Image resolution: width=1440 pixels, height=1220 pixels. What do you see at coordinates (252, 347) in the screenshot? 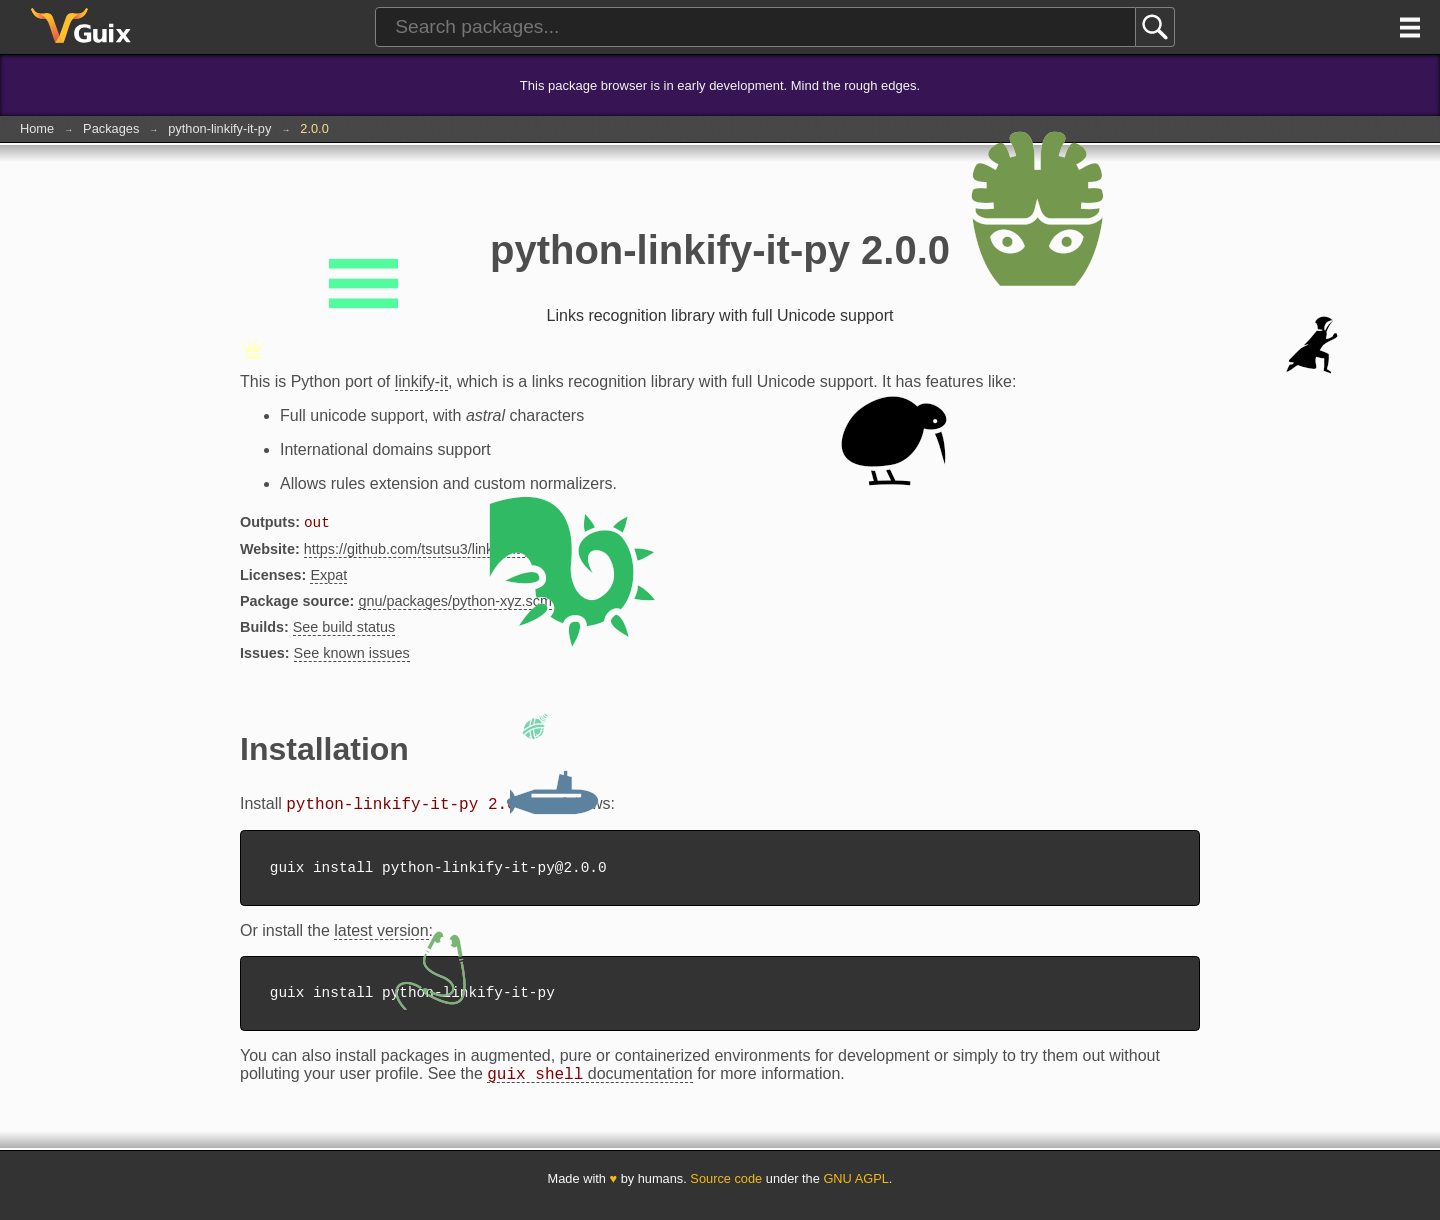
I see `chess queen game piece` at bounding box center [252, 347].